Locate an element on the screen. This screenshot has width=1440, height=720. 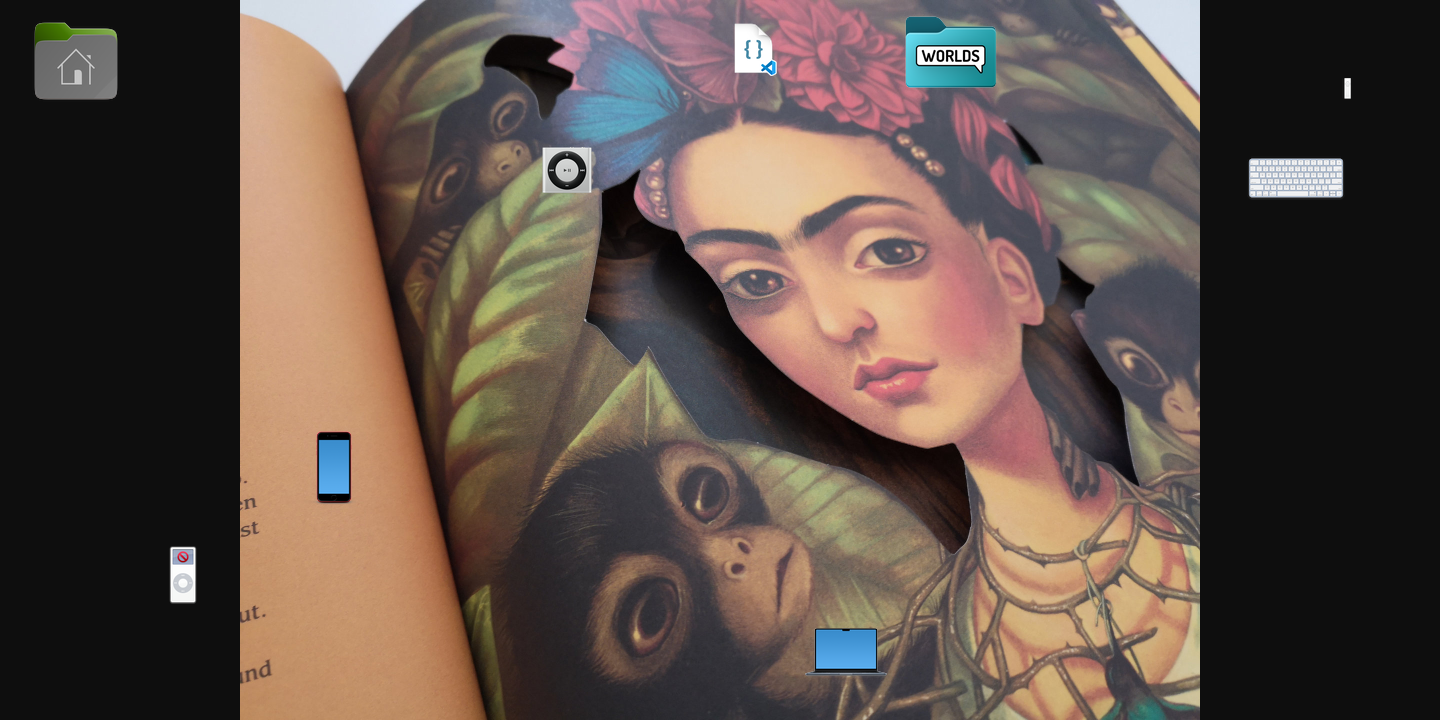
sync music to your iPod device is located at coordinates (1347, 88).